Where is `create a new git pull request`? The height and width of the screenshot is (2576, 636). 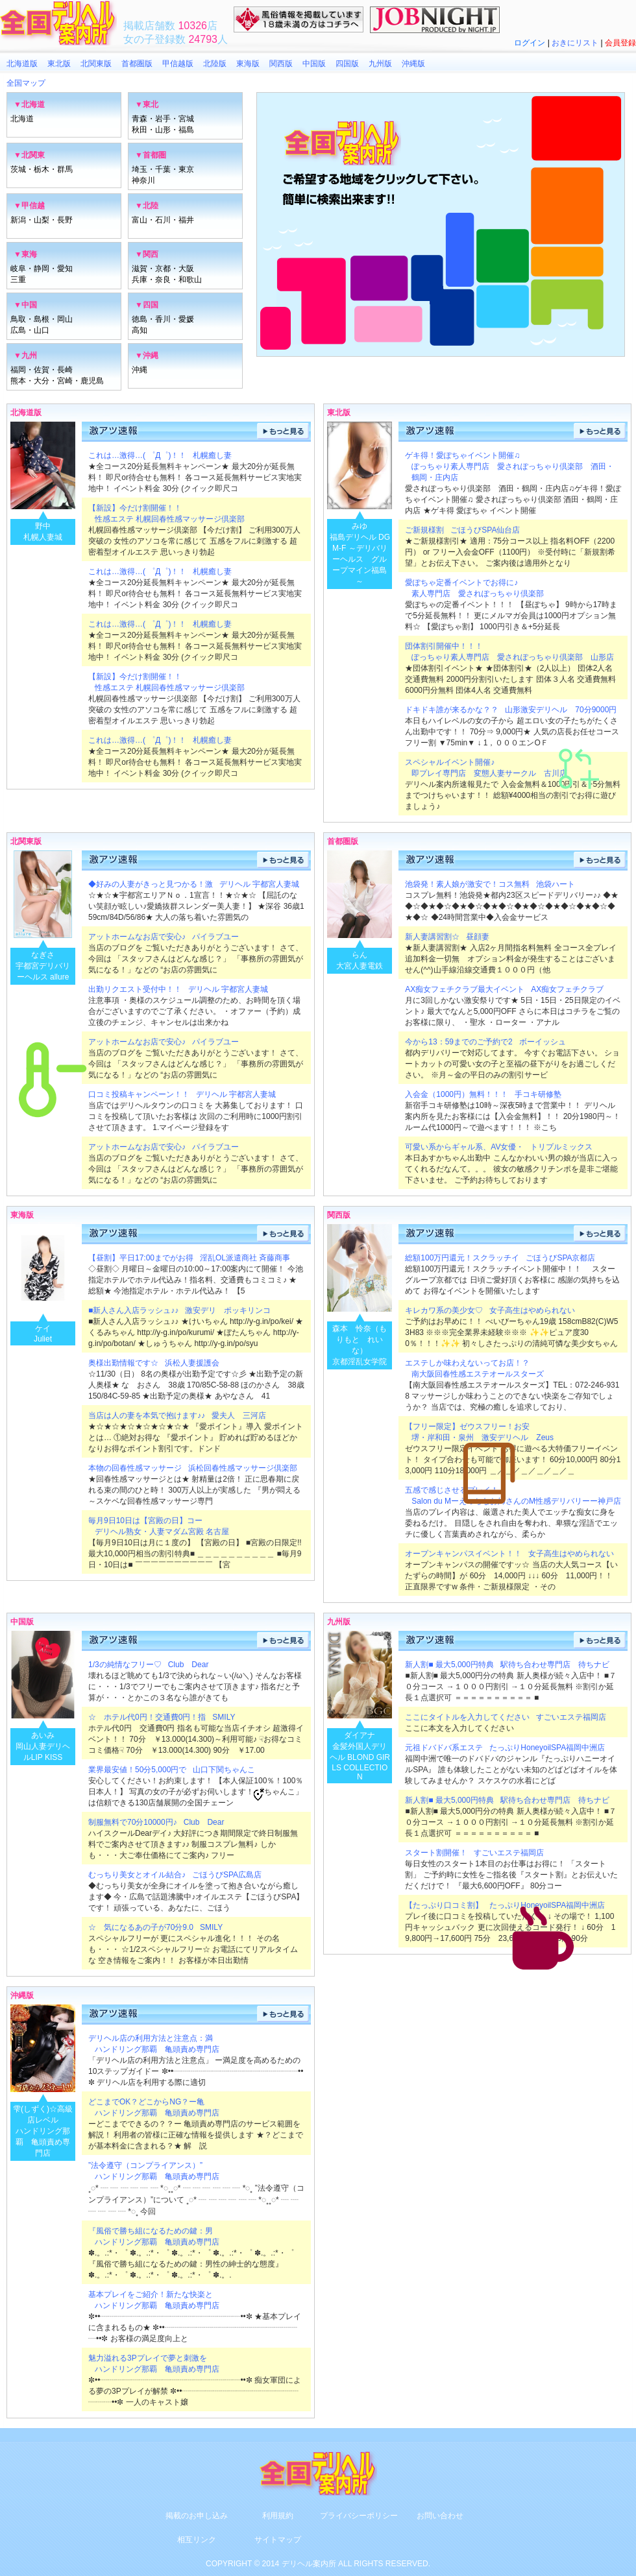
create a new git pull request is located at coordinates (578, 767).